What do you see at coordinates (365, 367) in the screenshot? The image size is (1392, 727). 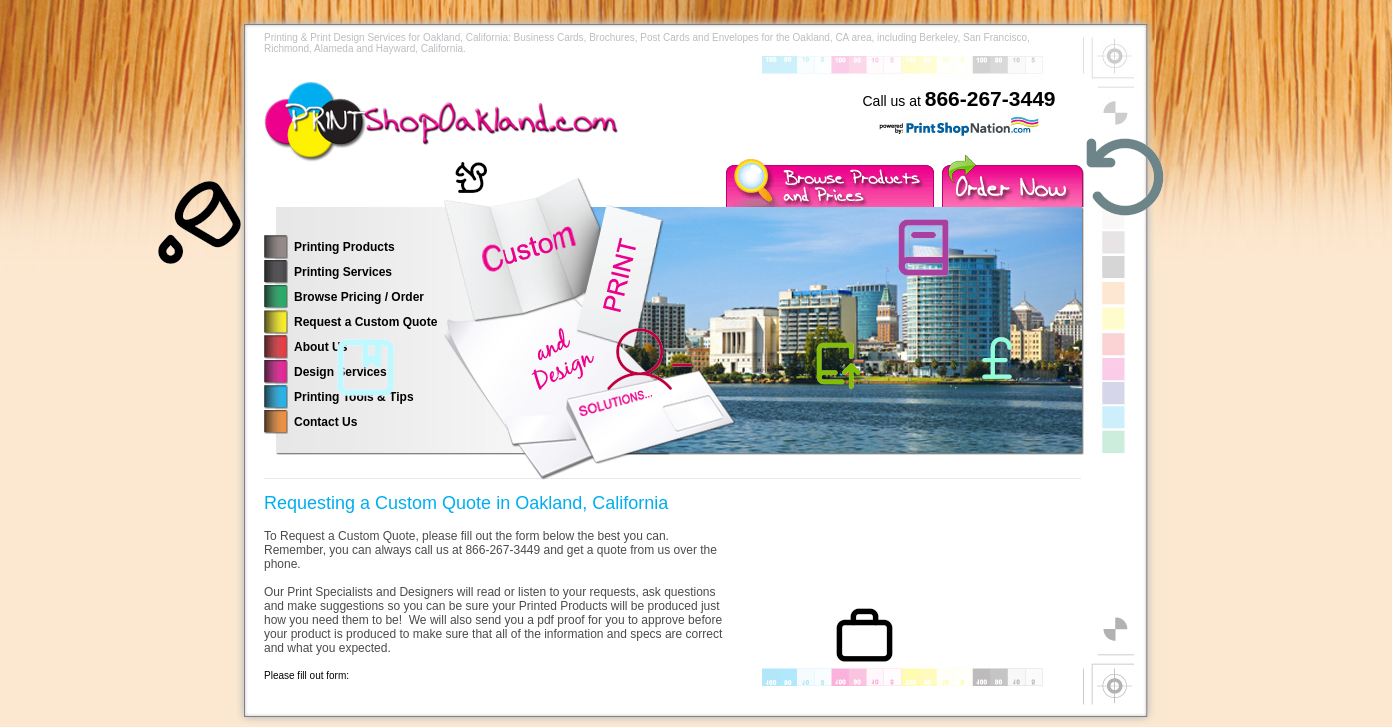 I see `view photo album` at bounding box center [365, 367].